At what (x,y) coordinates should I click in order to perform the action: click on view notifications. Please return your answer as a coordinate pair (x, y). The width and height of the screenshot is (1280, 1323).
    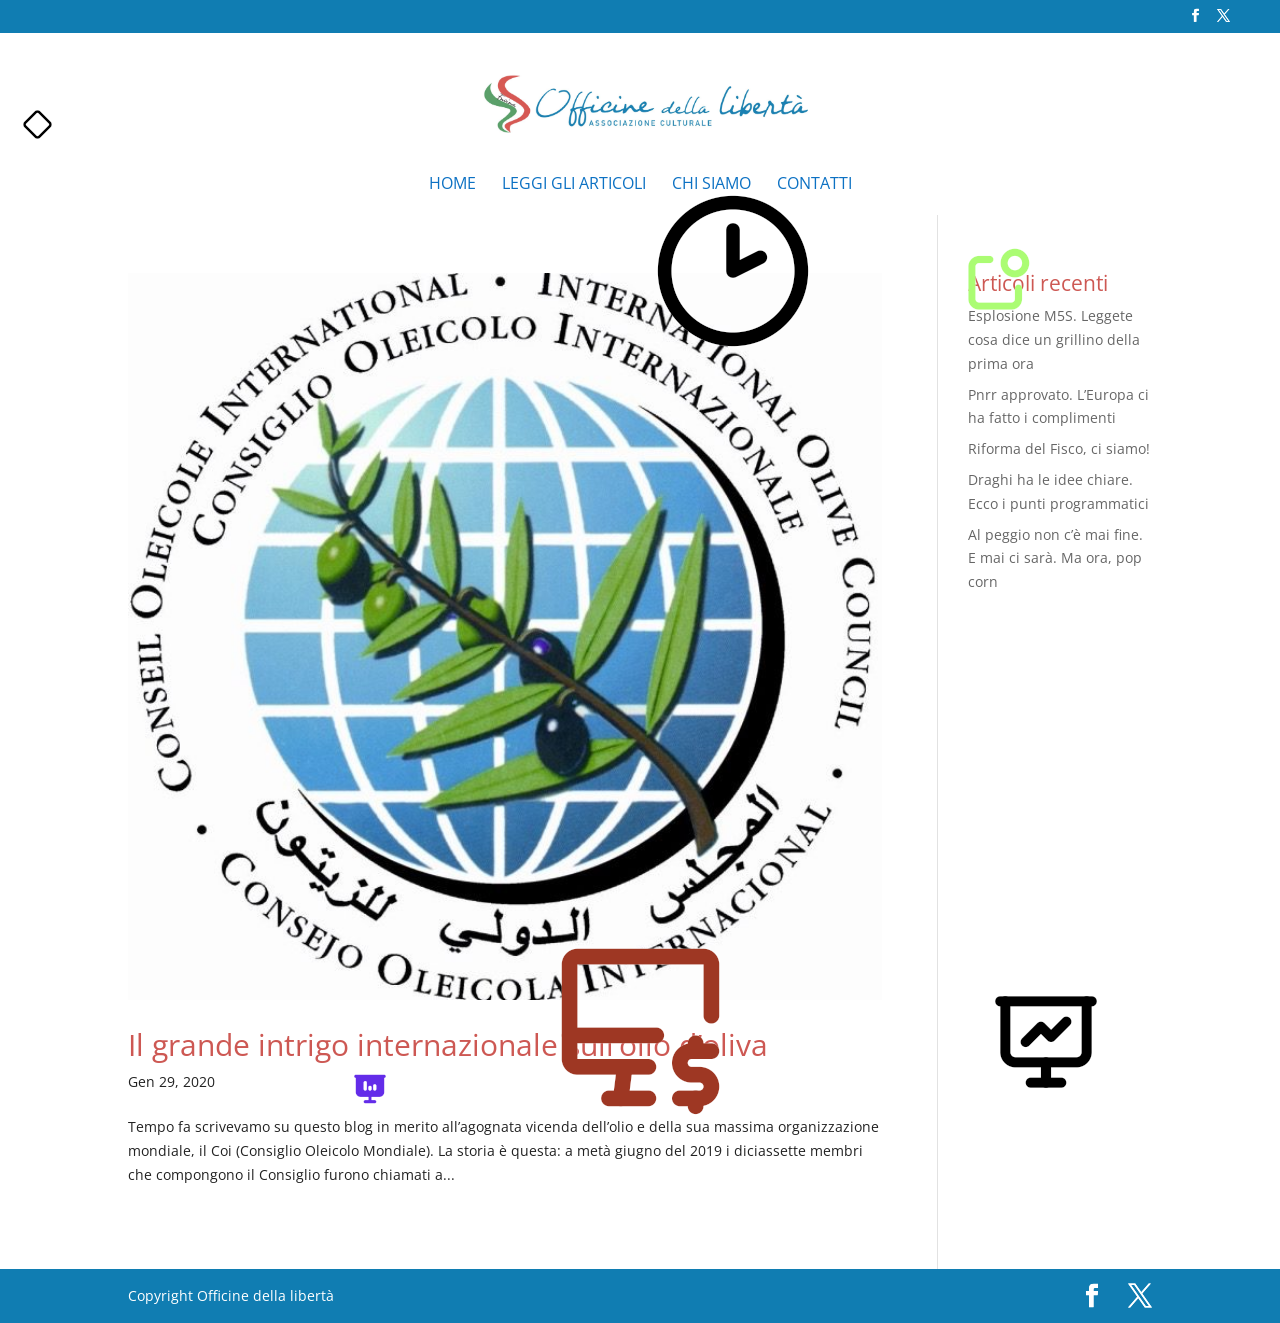
    Looking at the image, I should click on (997, 281).